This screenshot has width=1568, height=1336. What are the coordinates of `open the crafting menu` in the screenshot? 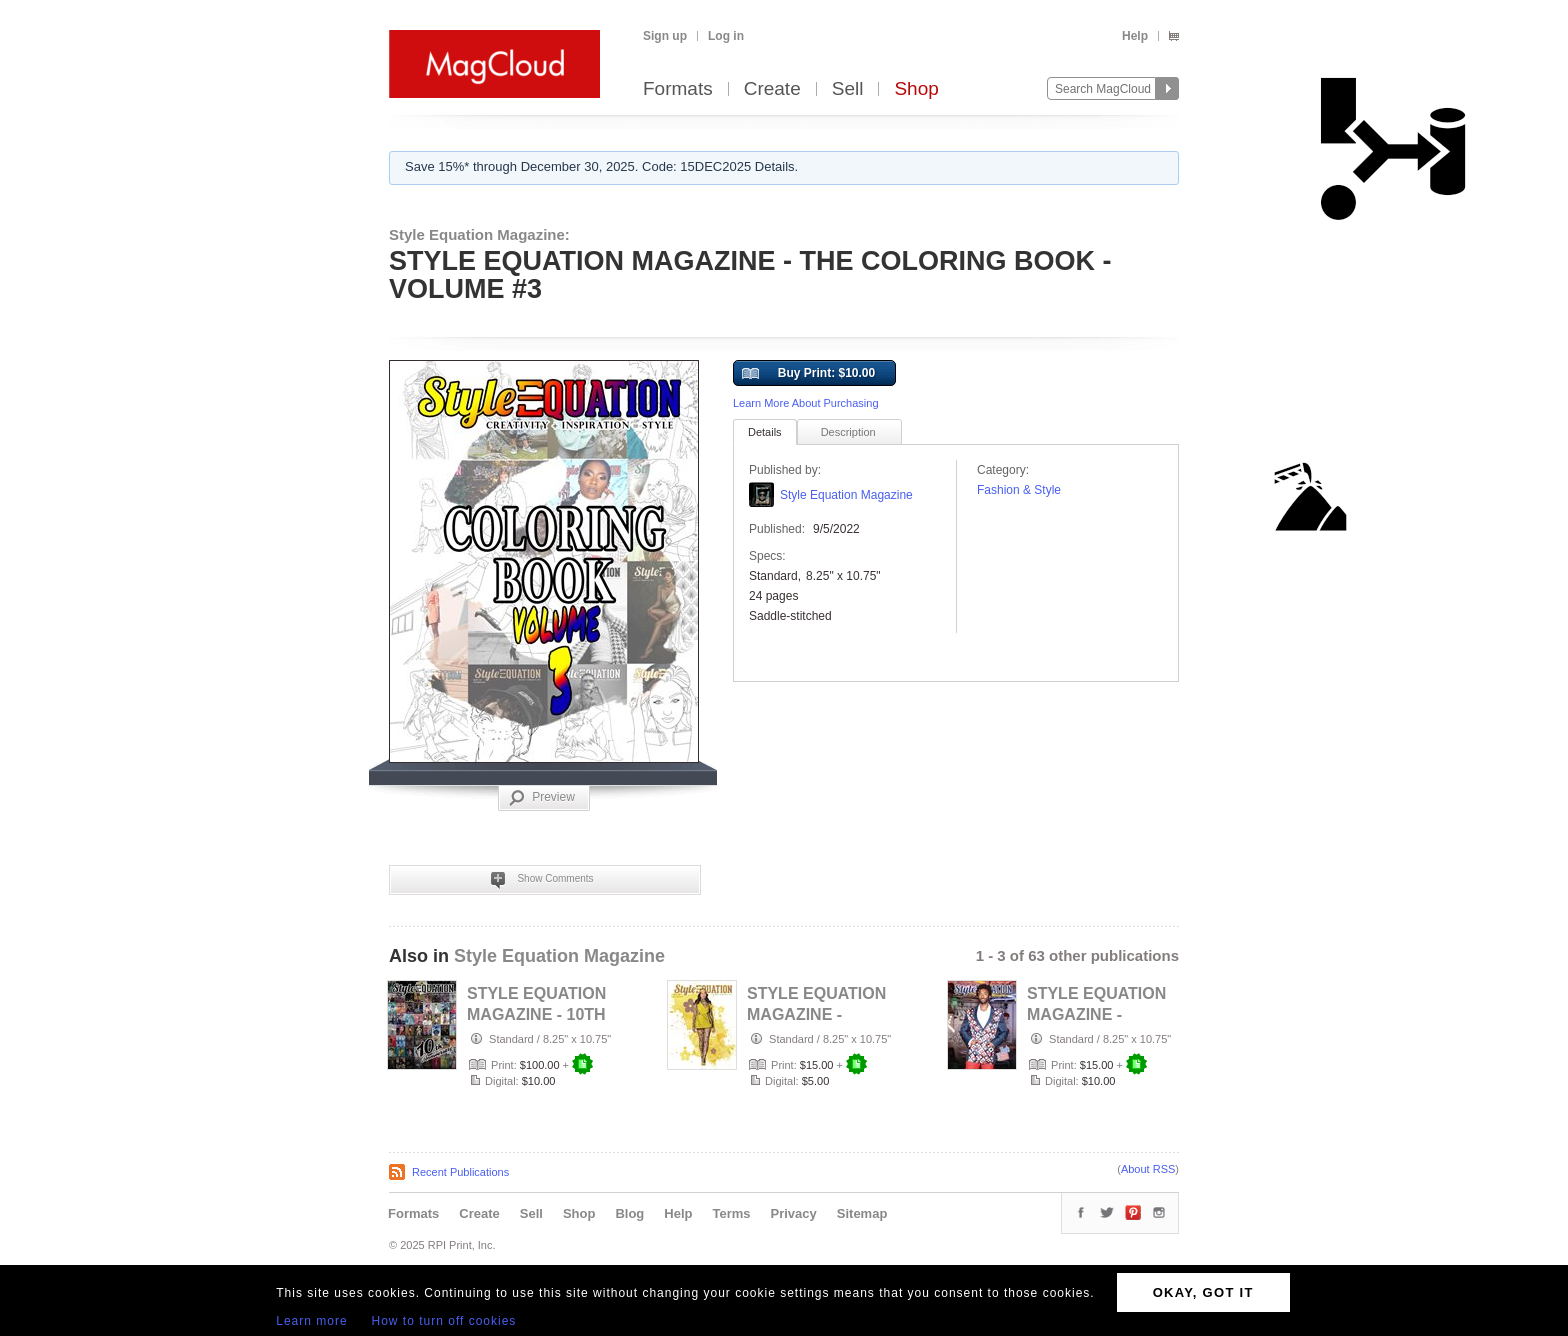 It's located at (1394, 151).